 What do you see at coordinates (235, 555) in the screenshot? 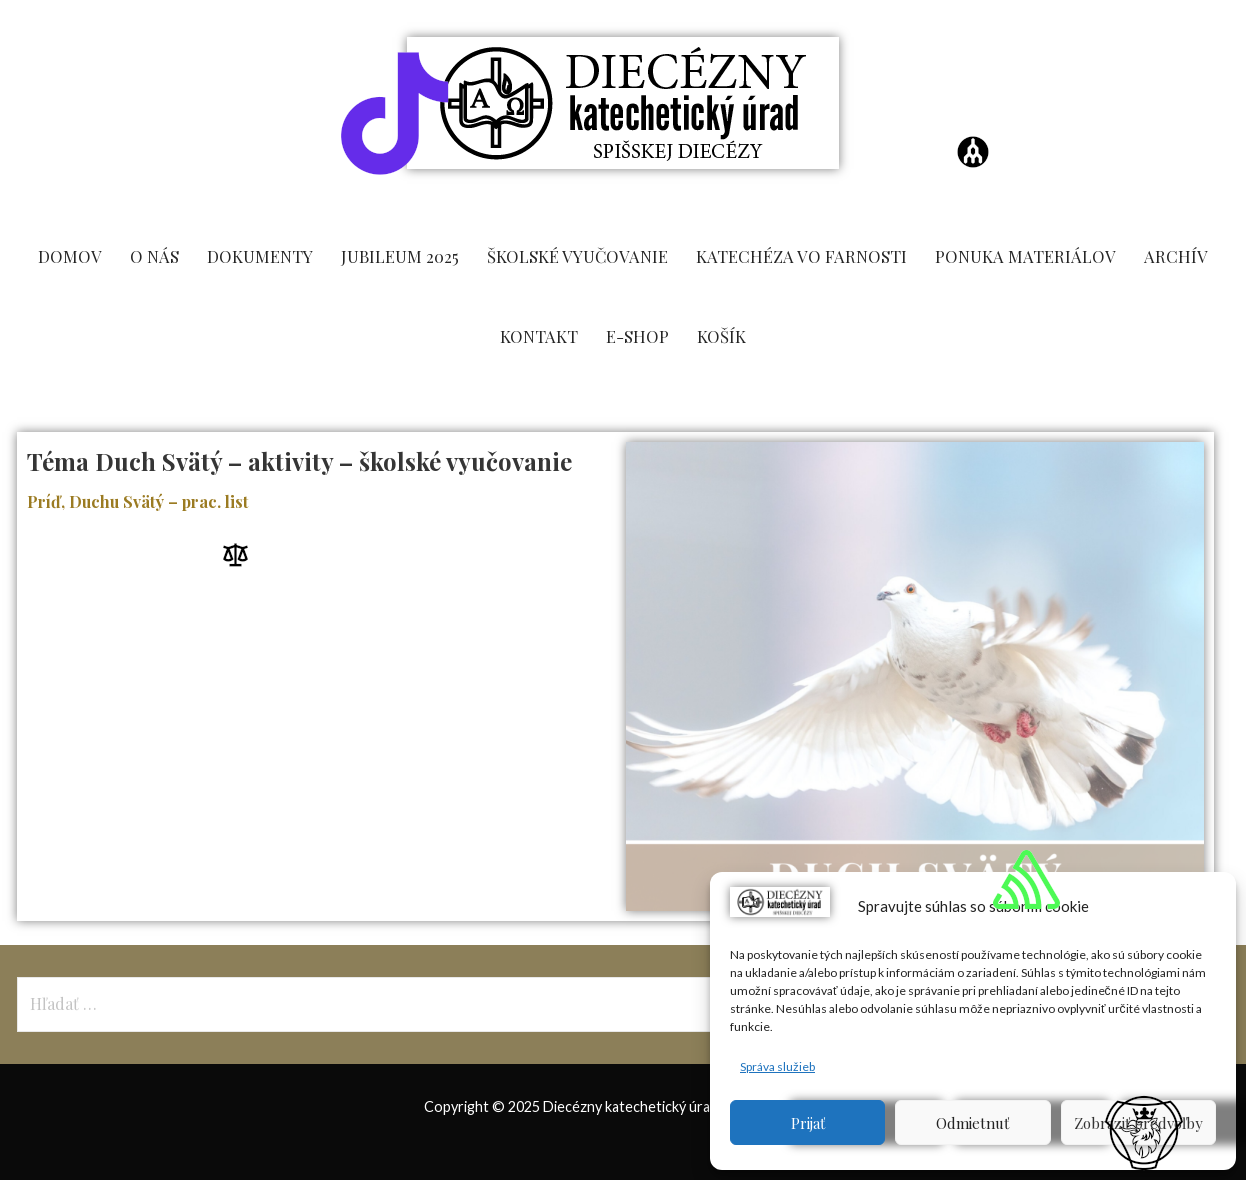
I see `access legal or terms of service information` at bounding box center [235, 555].